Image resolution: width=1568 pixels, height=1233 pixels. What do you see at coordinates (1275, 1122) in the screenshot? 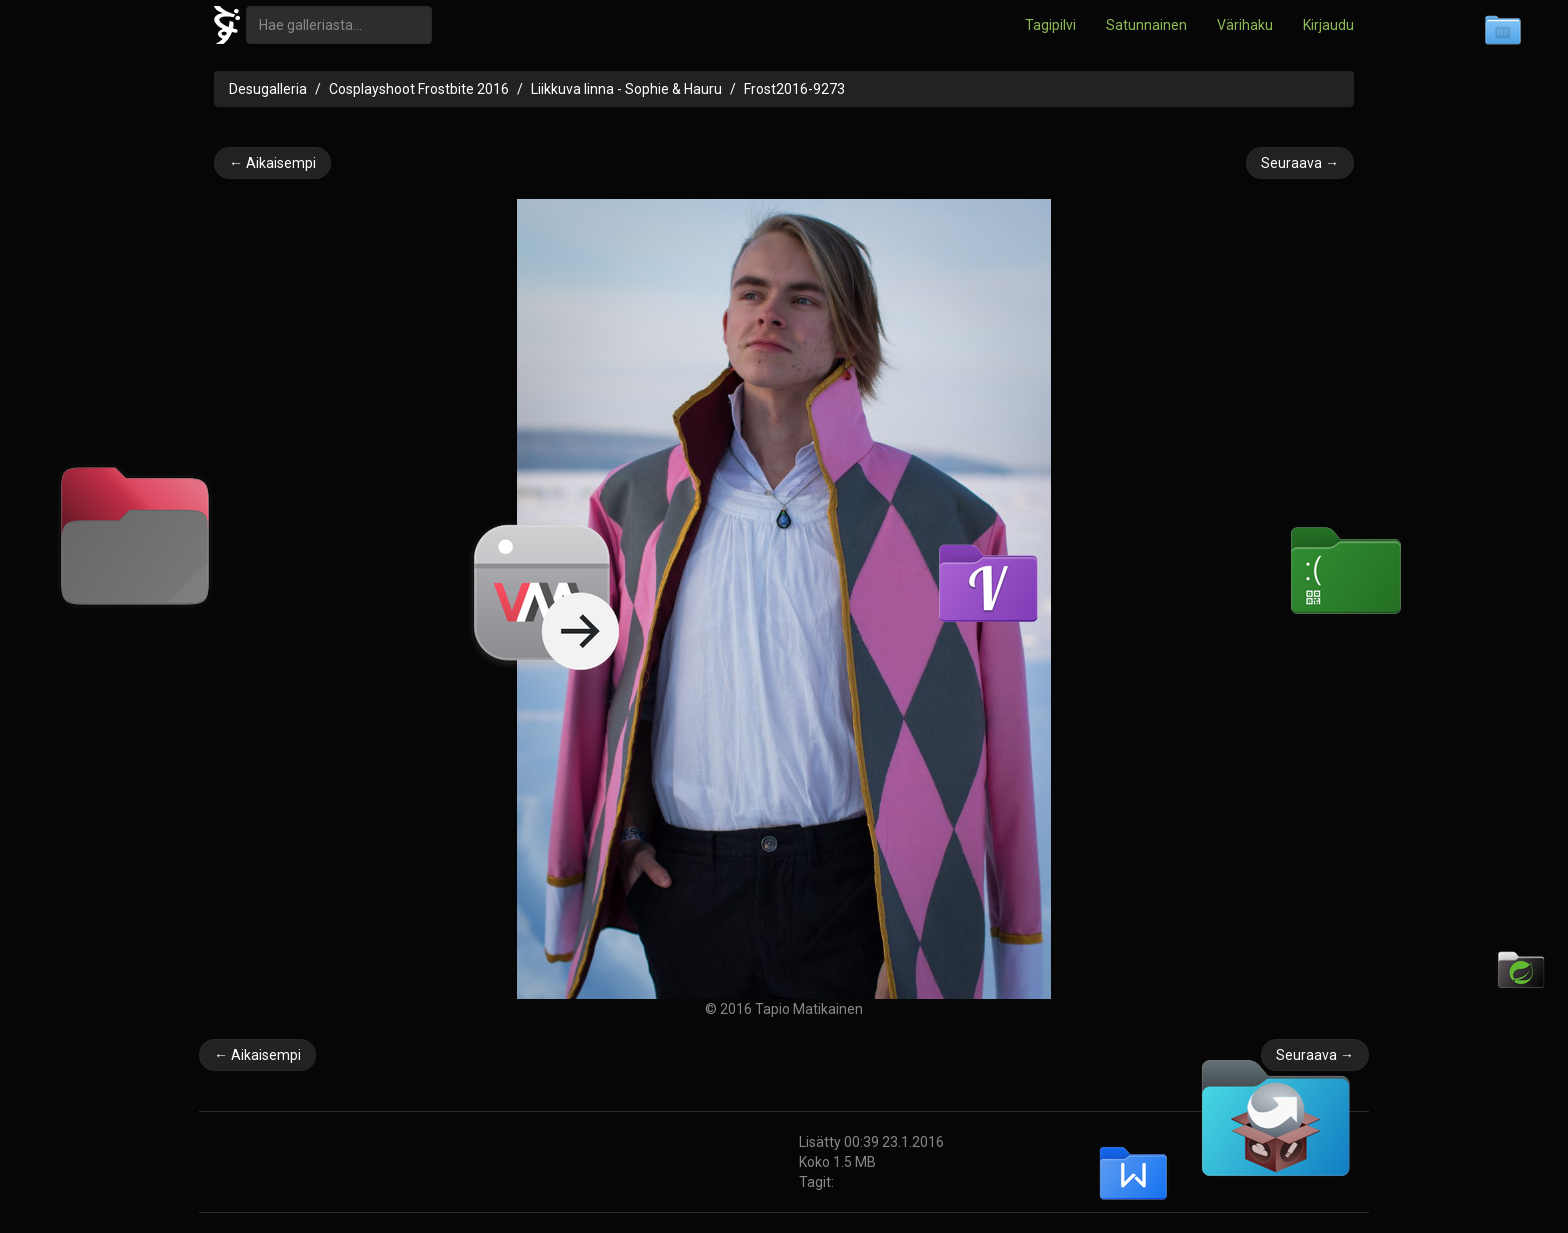
I see `folder containing portableapps packages` at bounding box center [1275, 1122].